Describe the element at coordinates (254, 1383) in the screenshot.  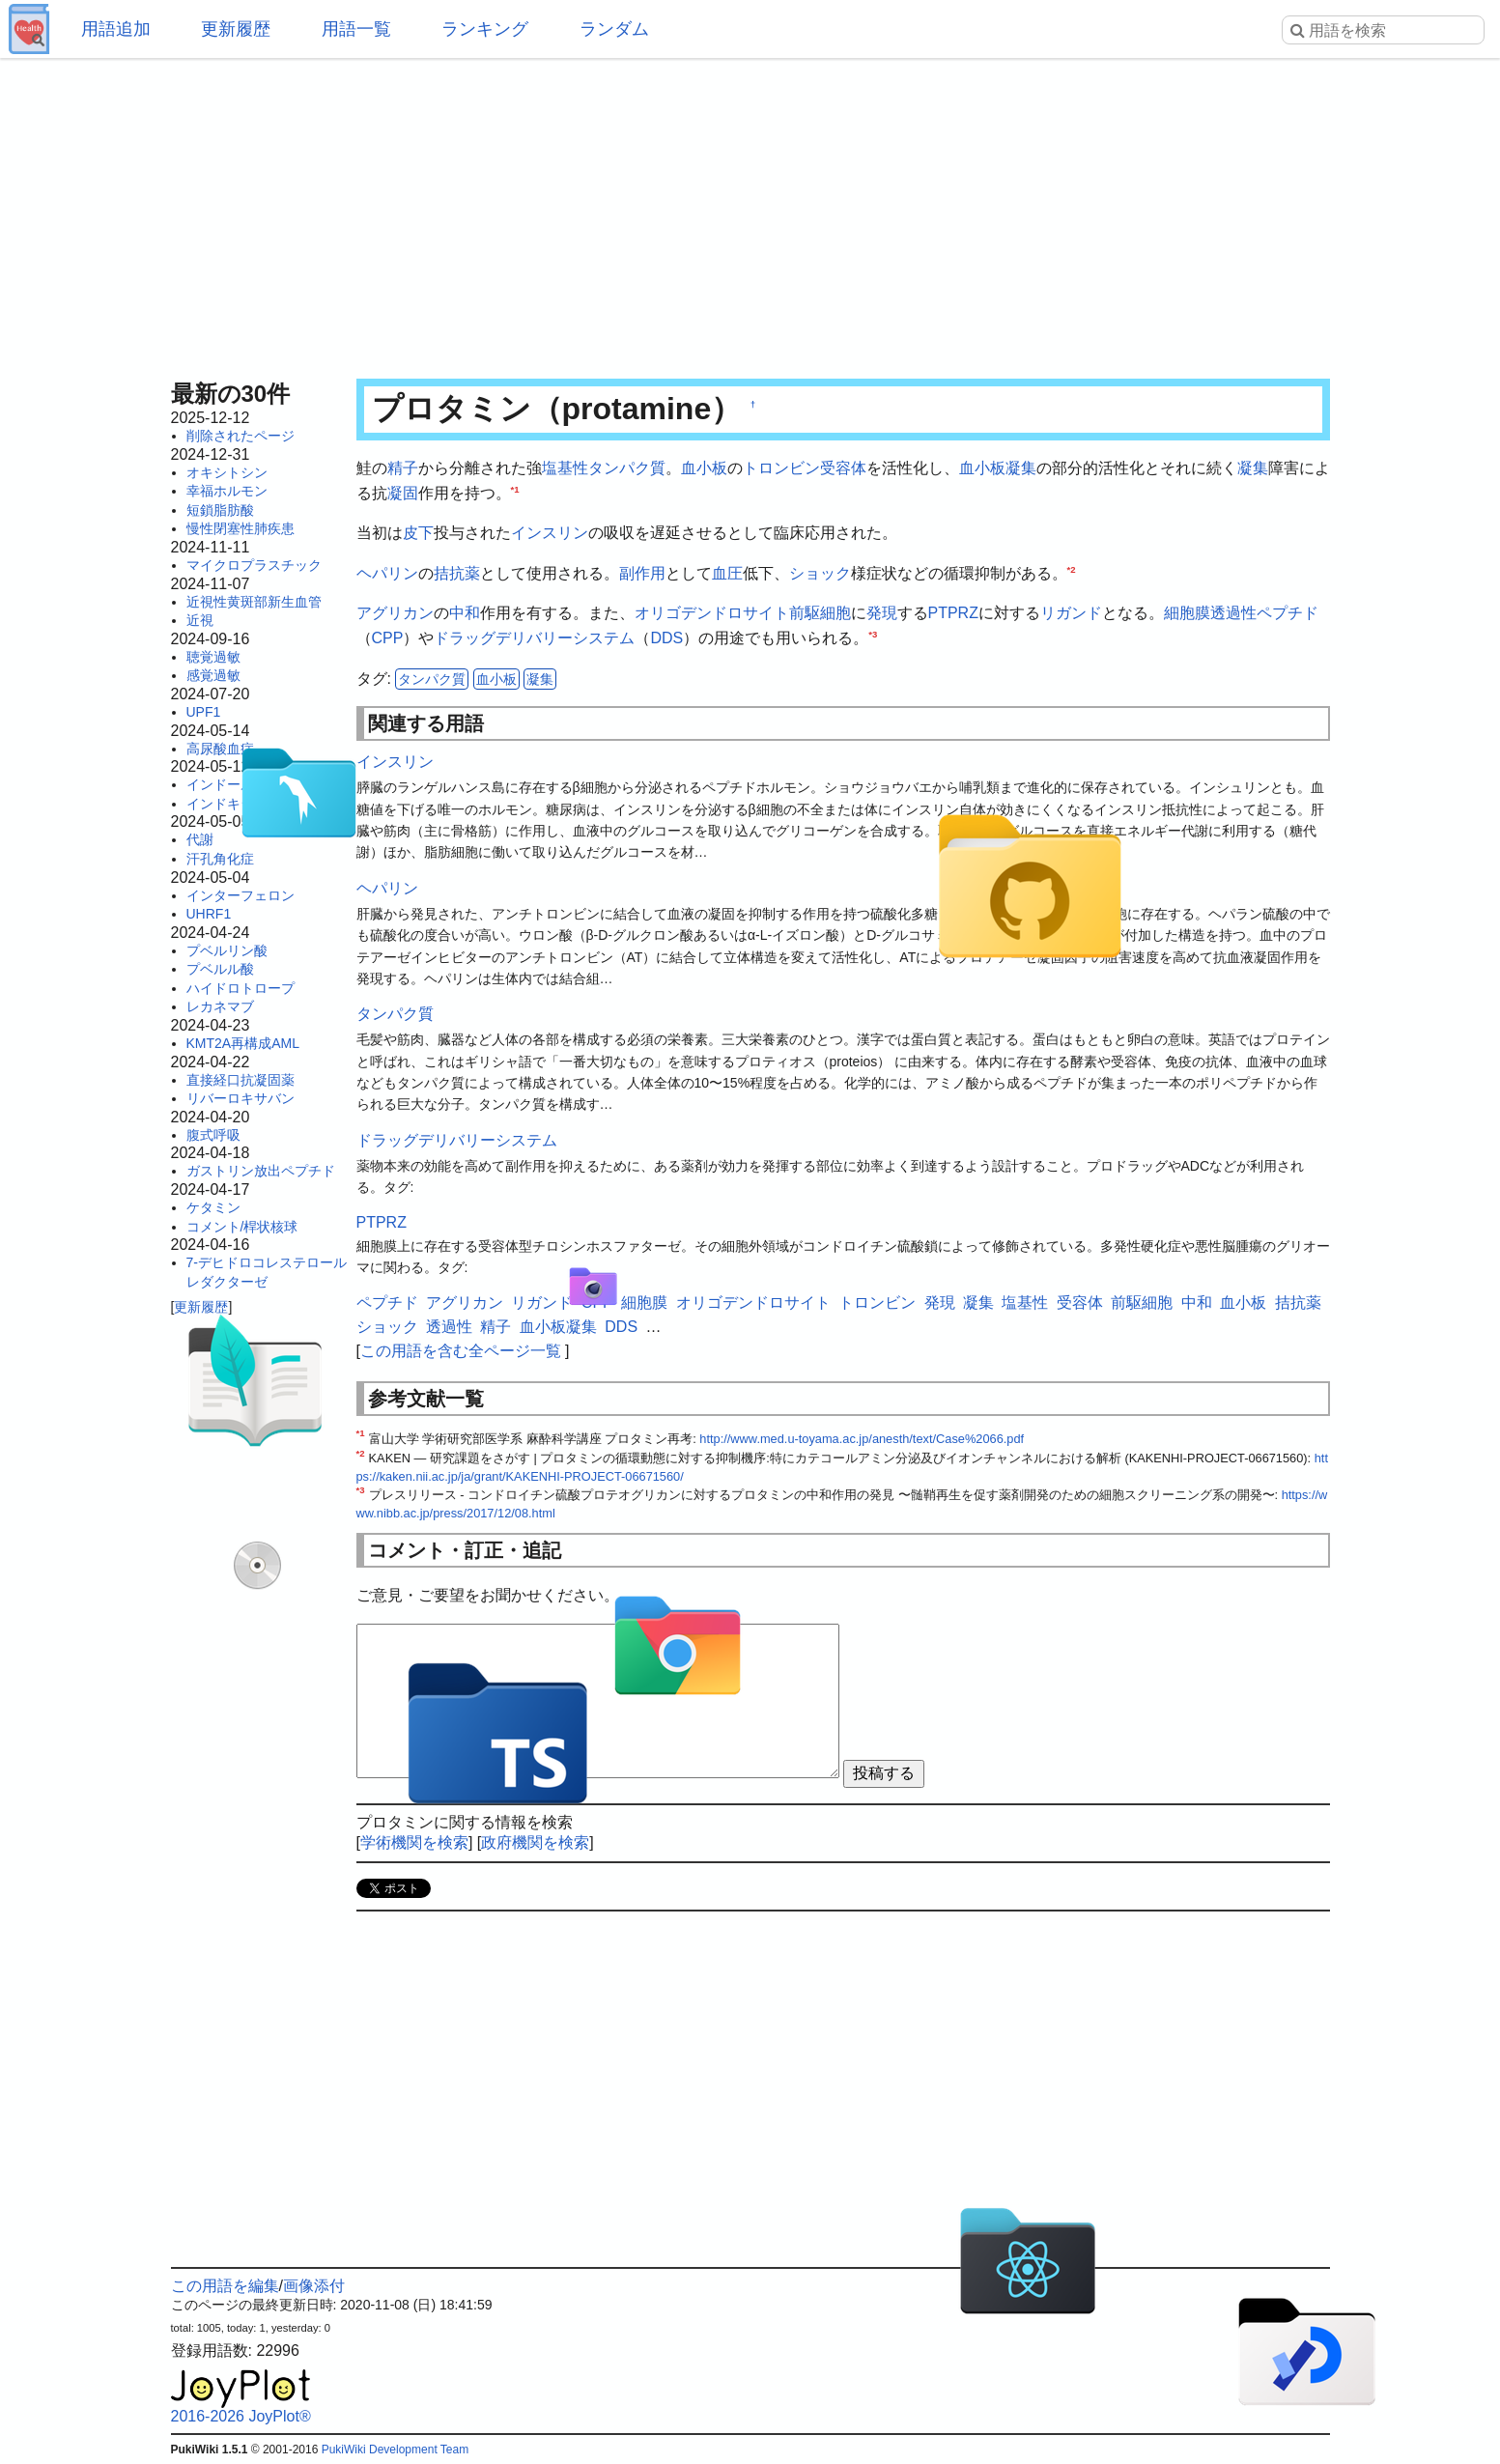
I see `open foliate e-book reader library` at that location.